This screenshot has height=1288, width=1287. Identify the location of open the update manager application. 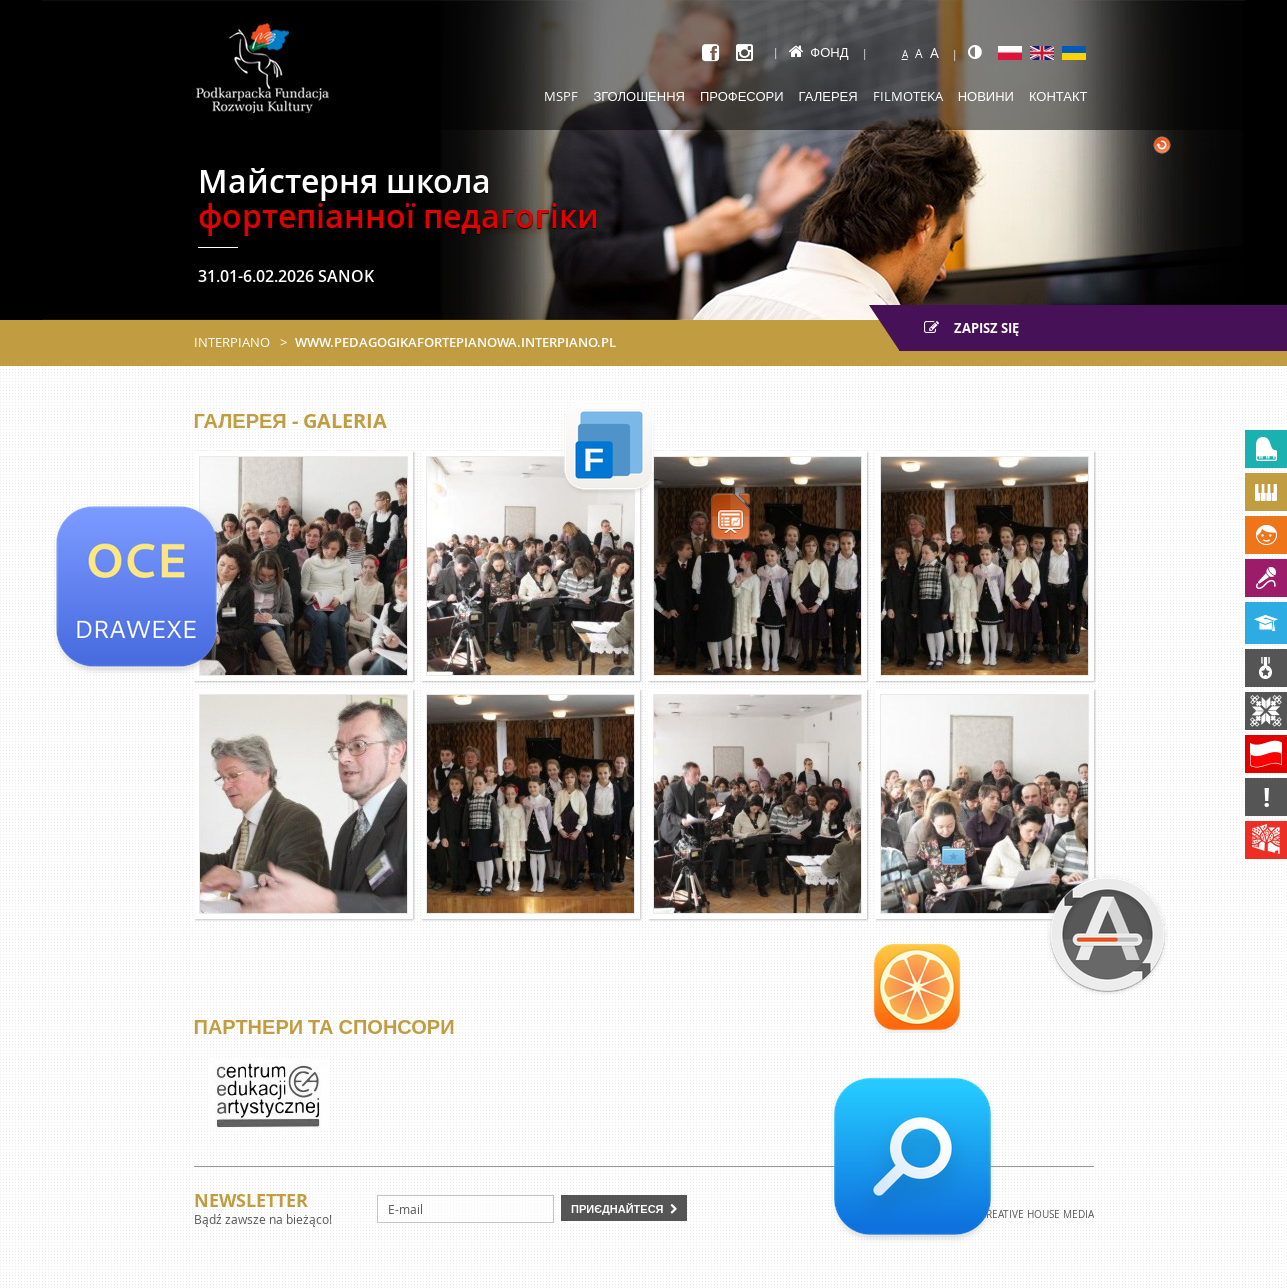
(1107, 934).